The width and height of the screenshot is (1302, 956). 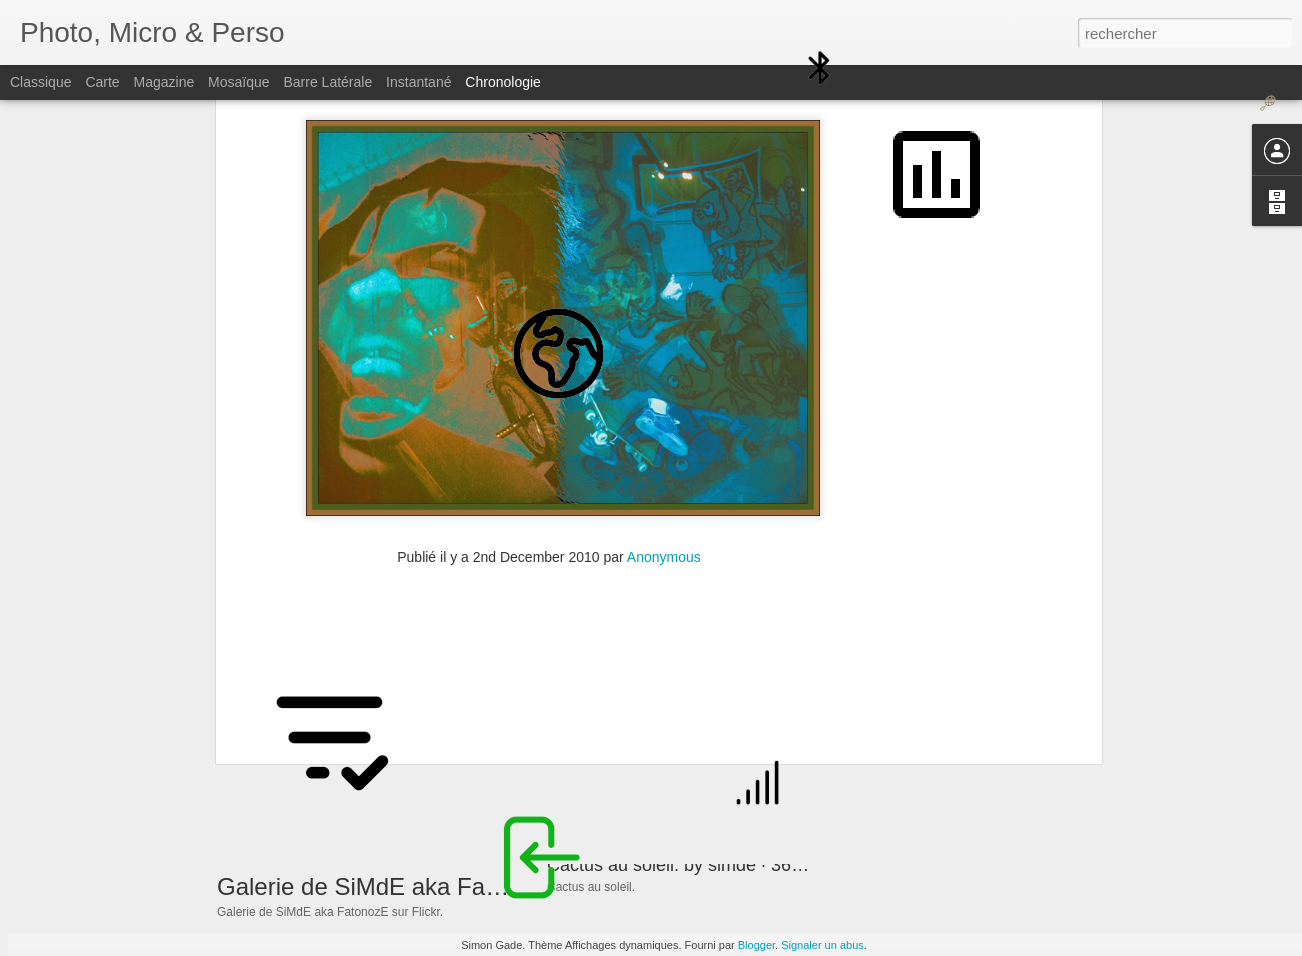 I want to click on filter applied successfully, so click(x=329, y=737).